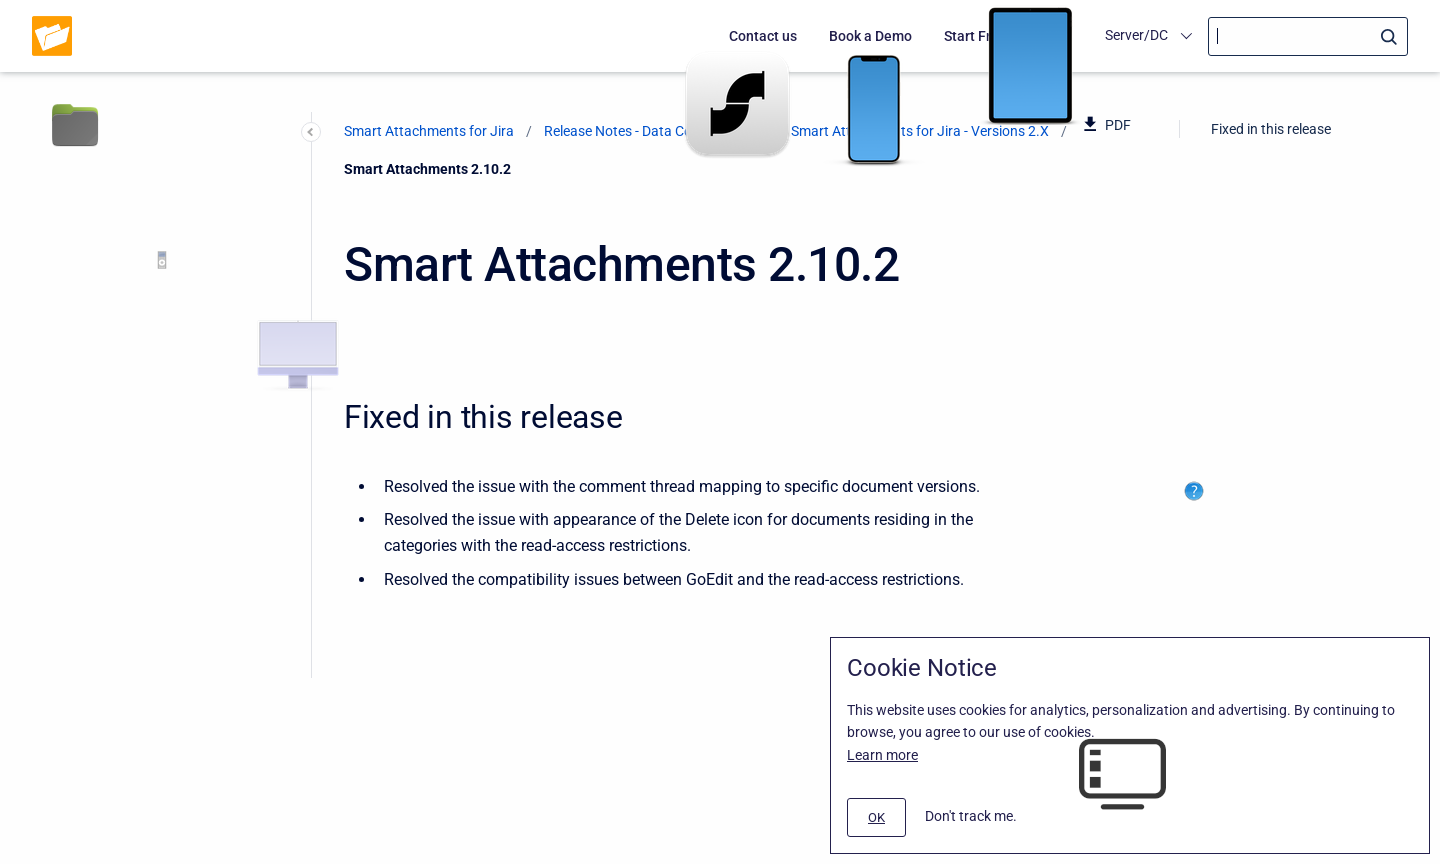 This screenshot has height=864, width=1440. What do you see at coordinates (737, 103) in the screenshot?
I see `open screenpipe app` at bounding box center [737, 103].